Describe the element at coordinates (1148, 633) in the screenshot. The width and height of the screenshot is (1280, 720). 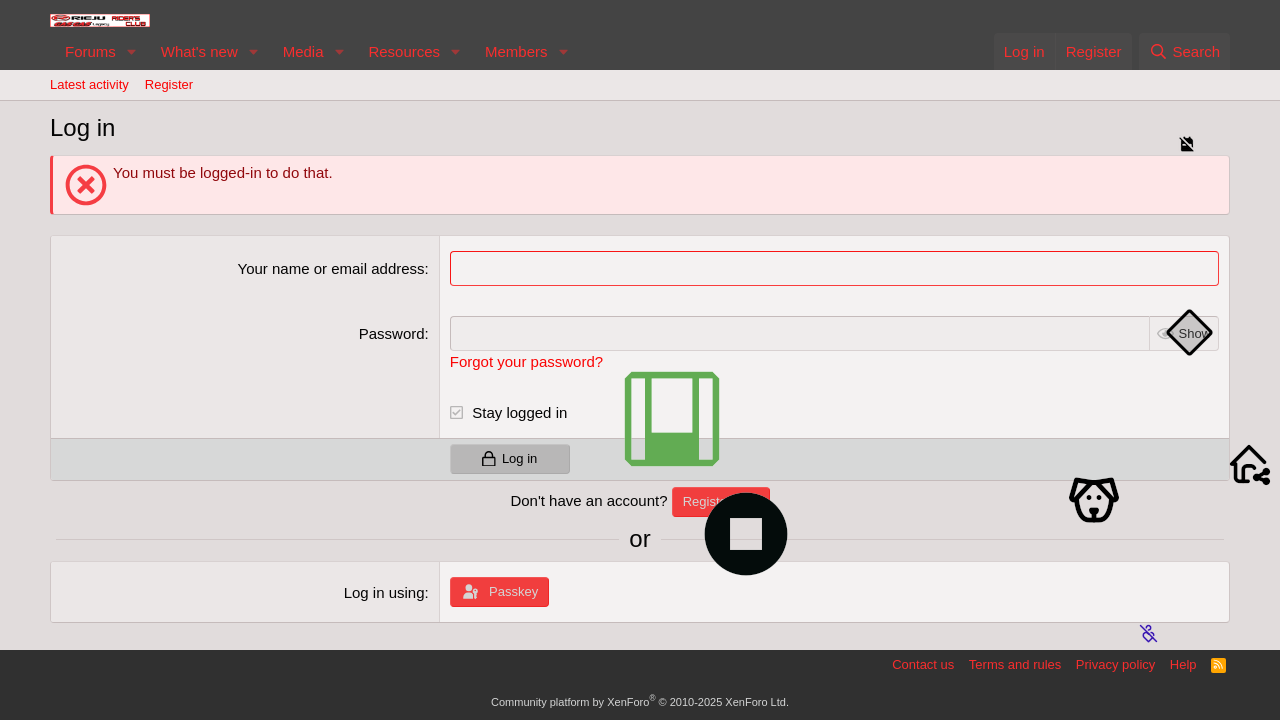
I see `disable empathy or emotional response features` at that location.